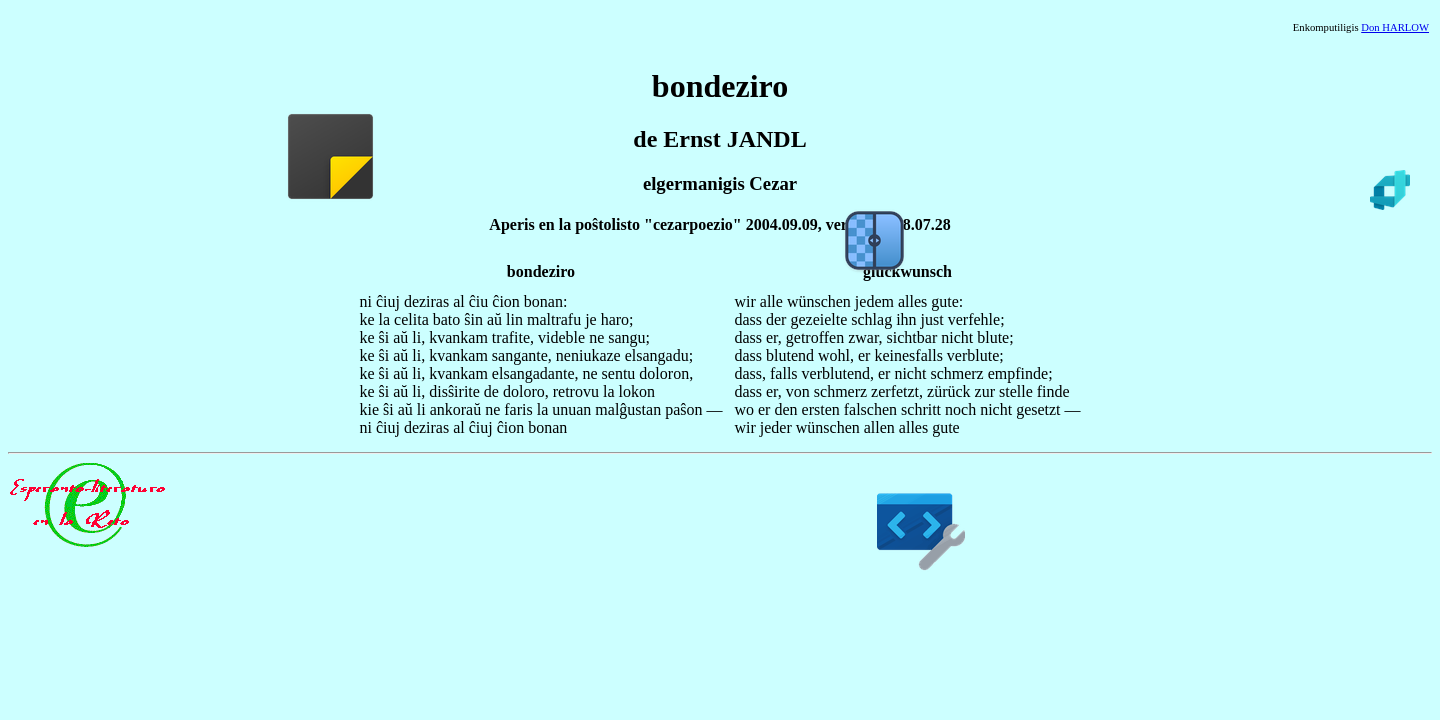 The height and width of the screenshot is (720, 1440). I want to click on open Upscayl image upscaling app, so click(874, 240).